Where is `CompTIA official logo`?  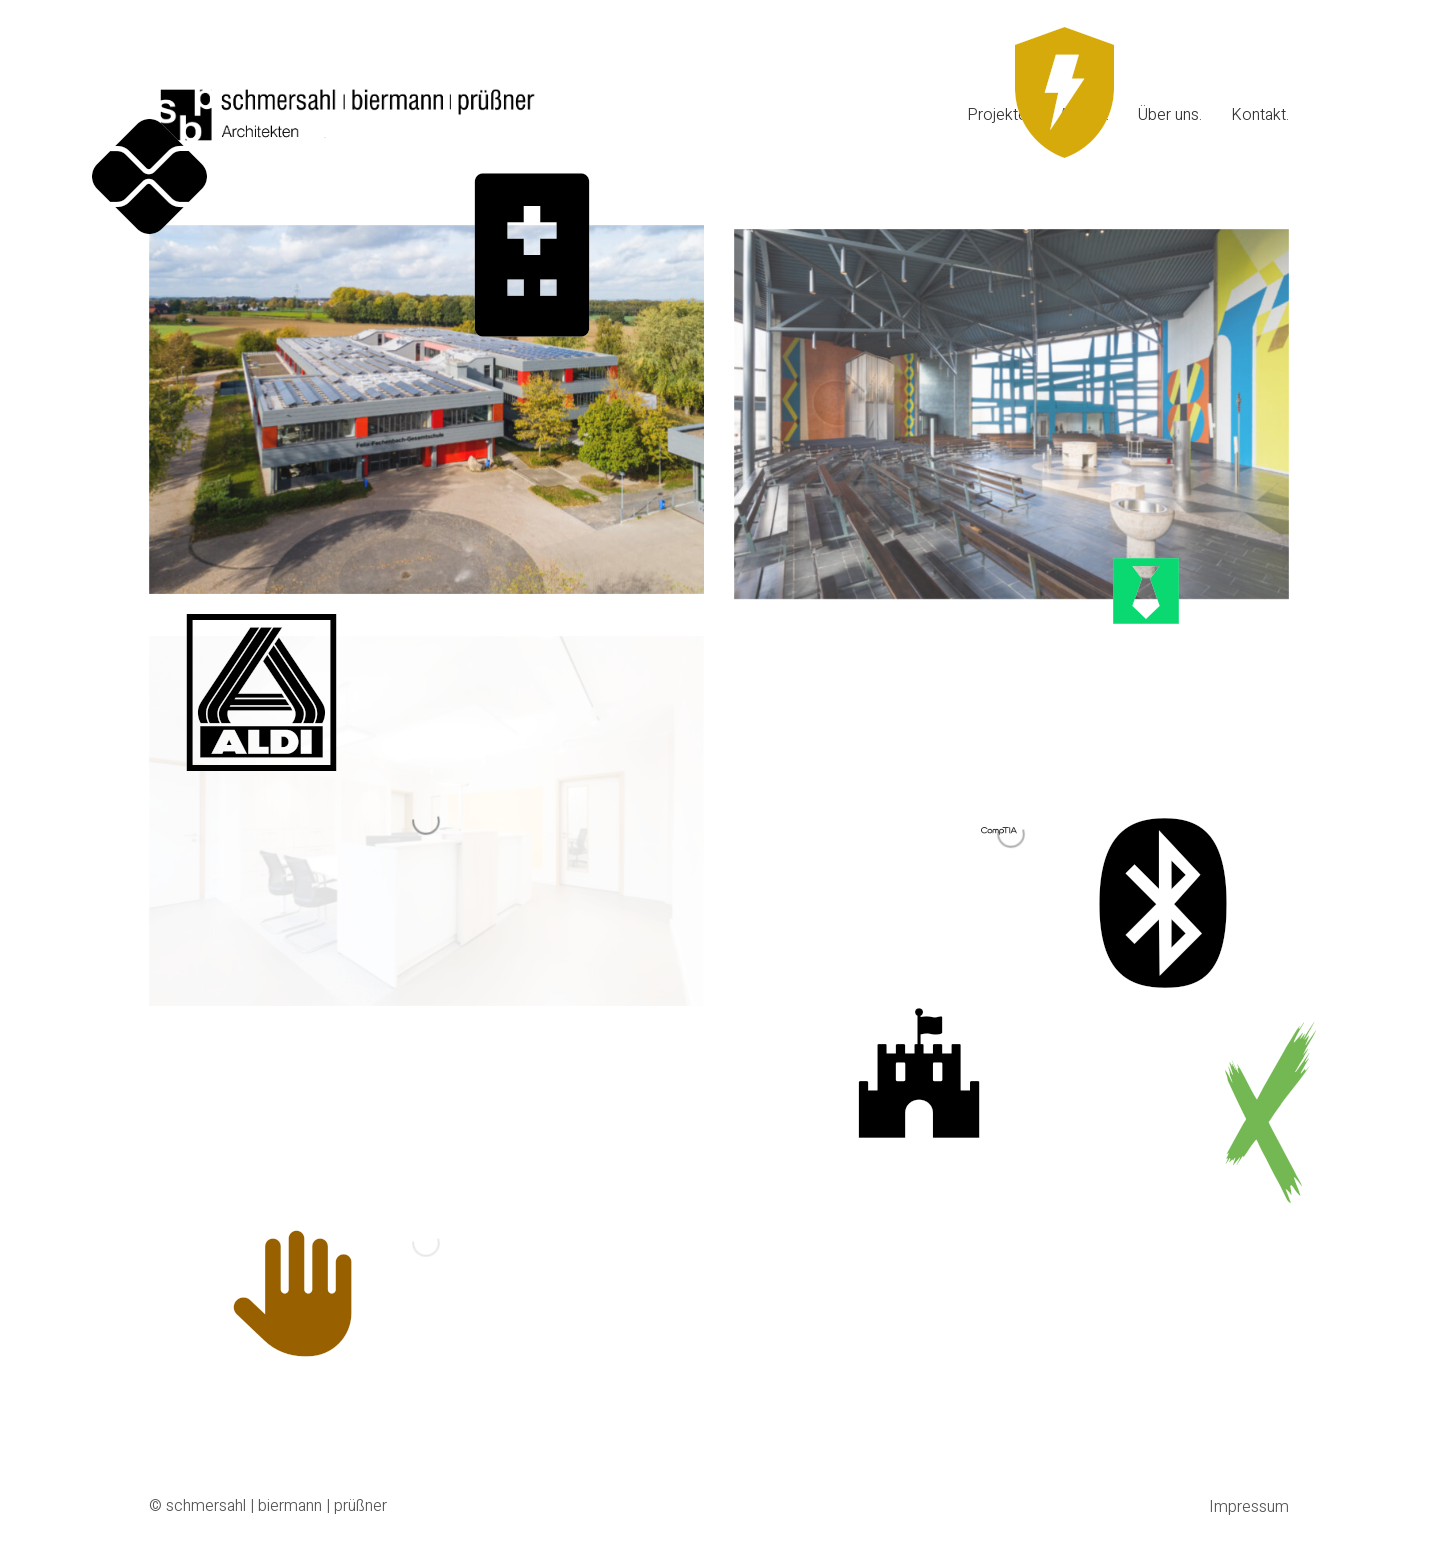
CompTIA official logo is located at coordinates (999, 831).